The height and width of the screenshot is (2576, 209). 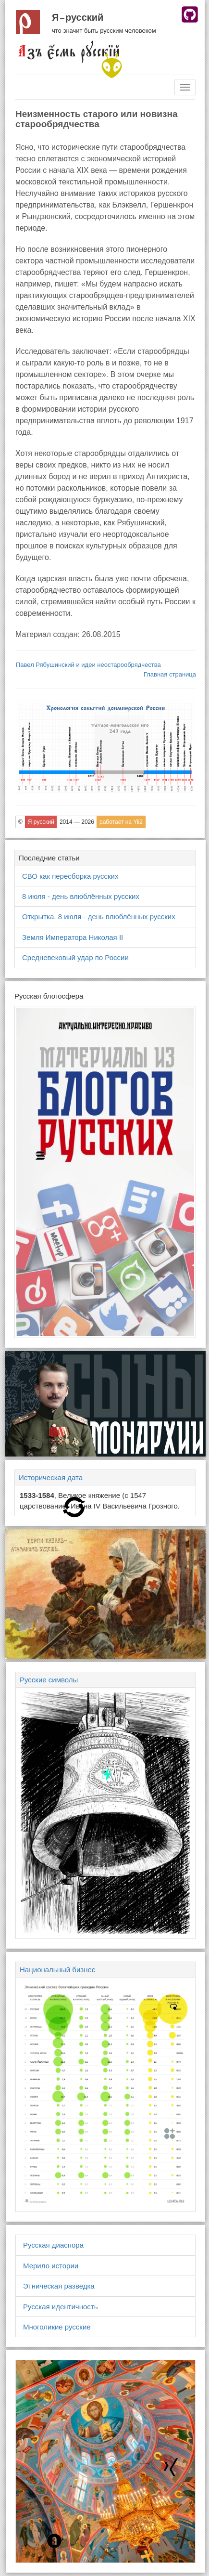 What do you see at coordinates (74, 1507) in the screenshot?
I see `Red Hat OpenShift platform logo` at bounding box center [74, 1507].